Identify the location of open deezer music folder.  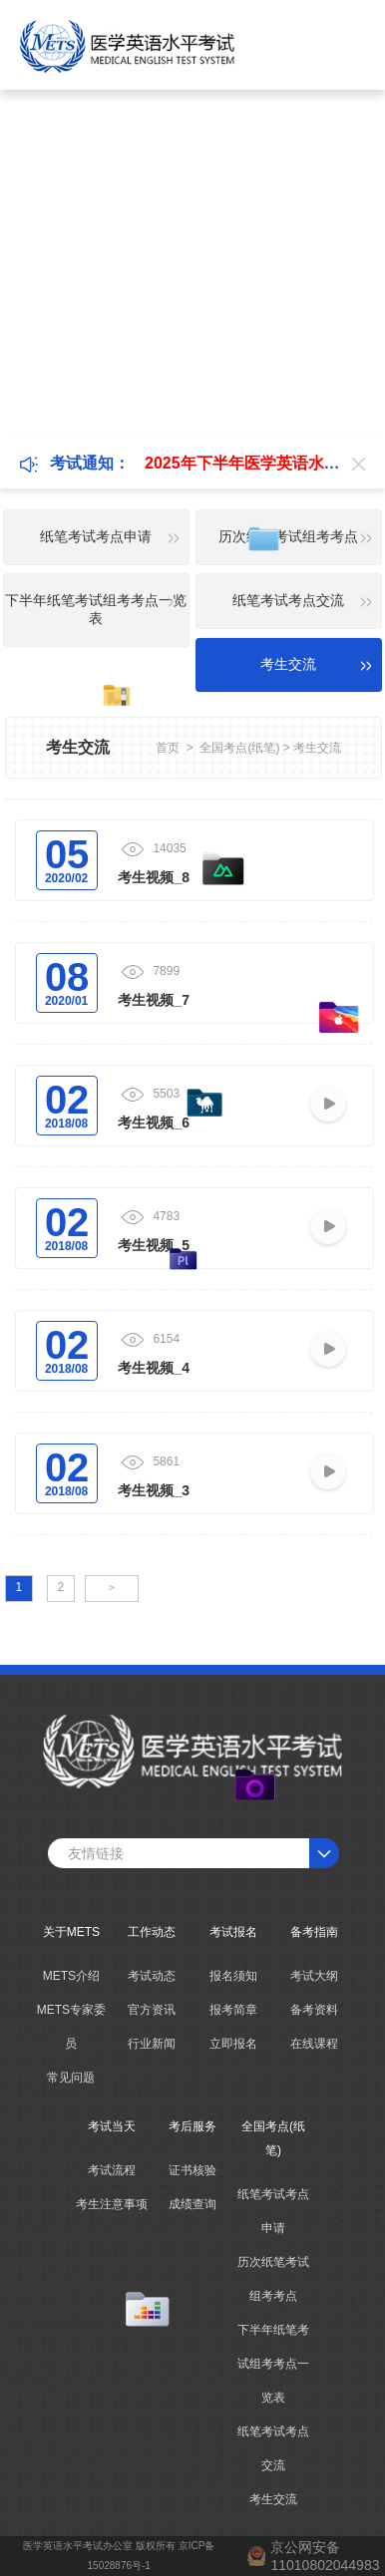
(147, 2310).